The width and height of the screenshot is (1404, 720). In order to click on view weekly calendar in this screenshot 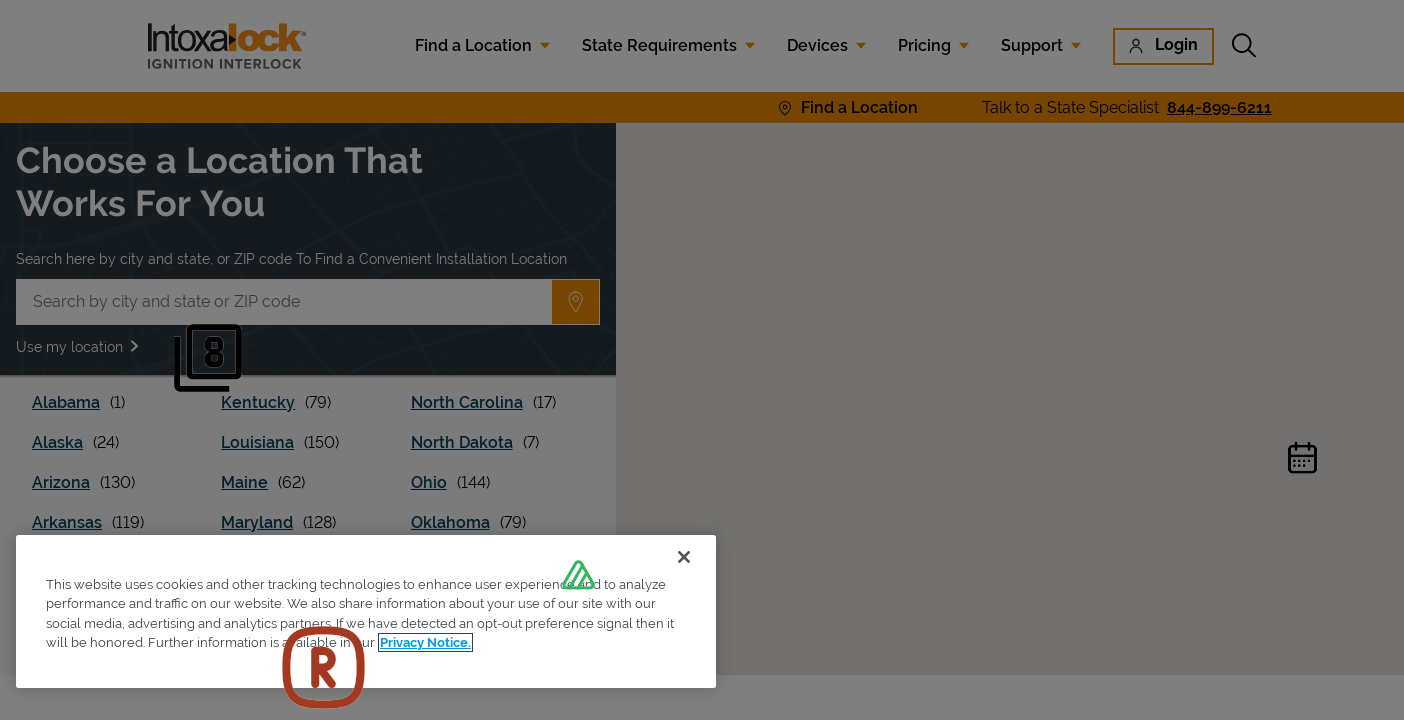, I will do `click(1302, 457)`.